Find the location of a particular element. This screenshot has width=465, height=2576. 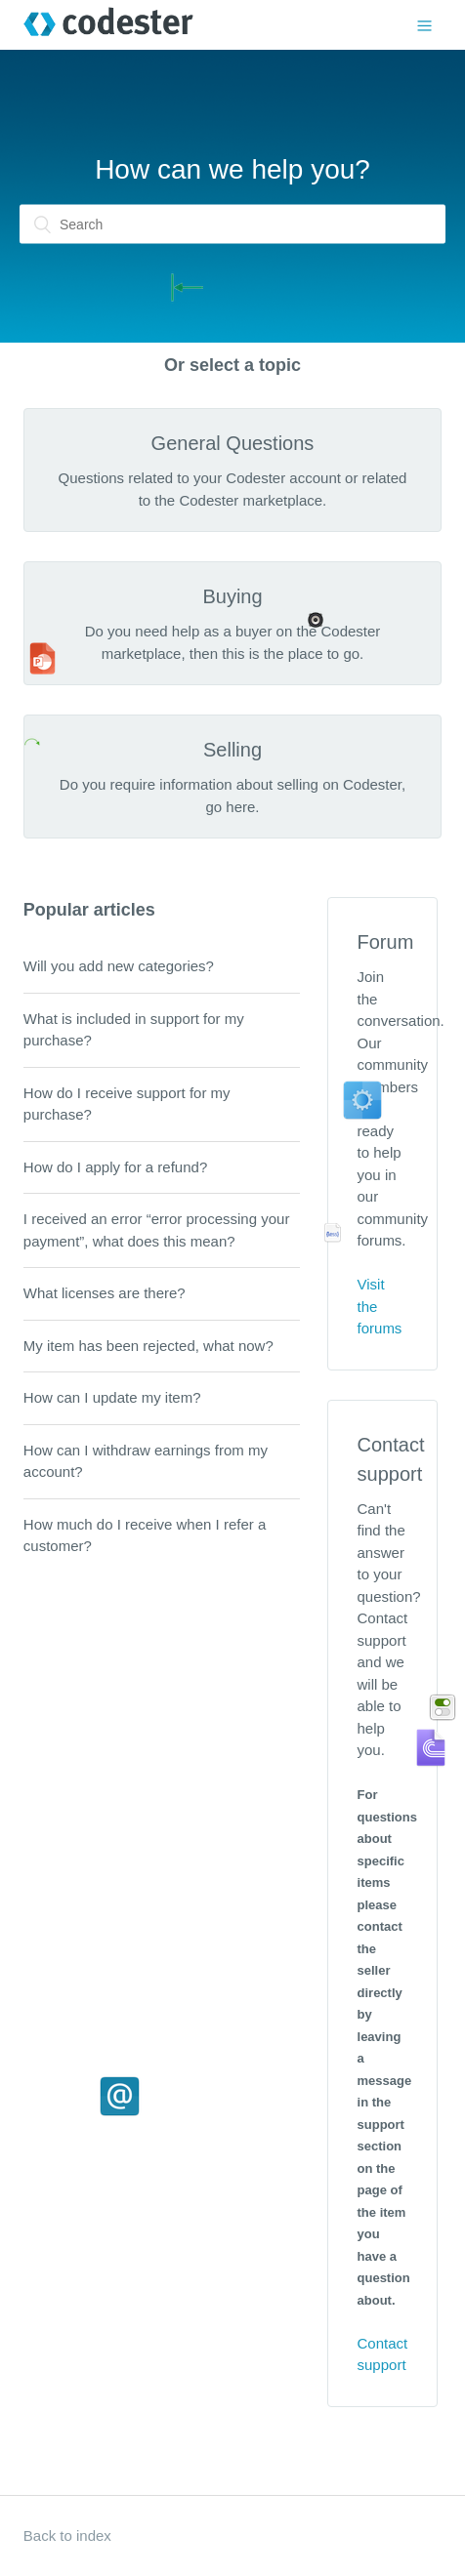

access system application settings is located at coordinates (362, 1100).